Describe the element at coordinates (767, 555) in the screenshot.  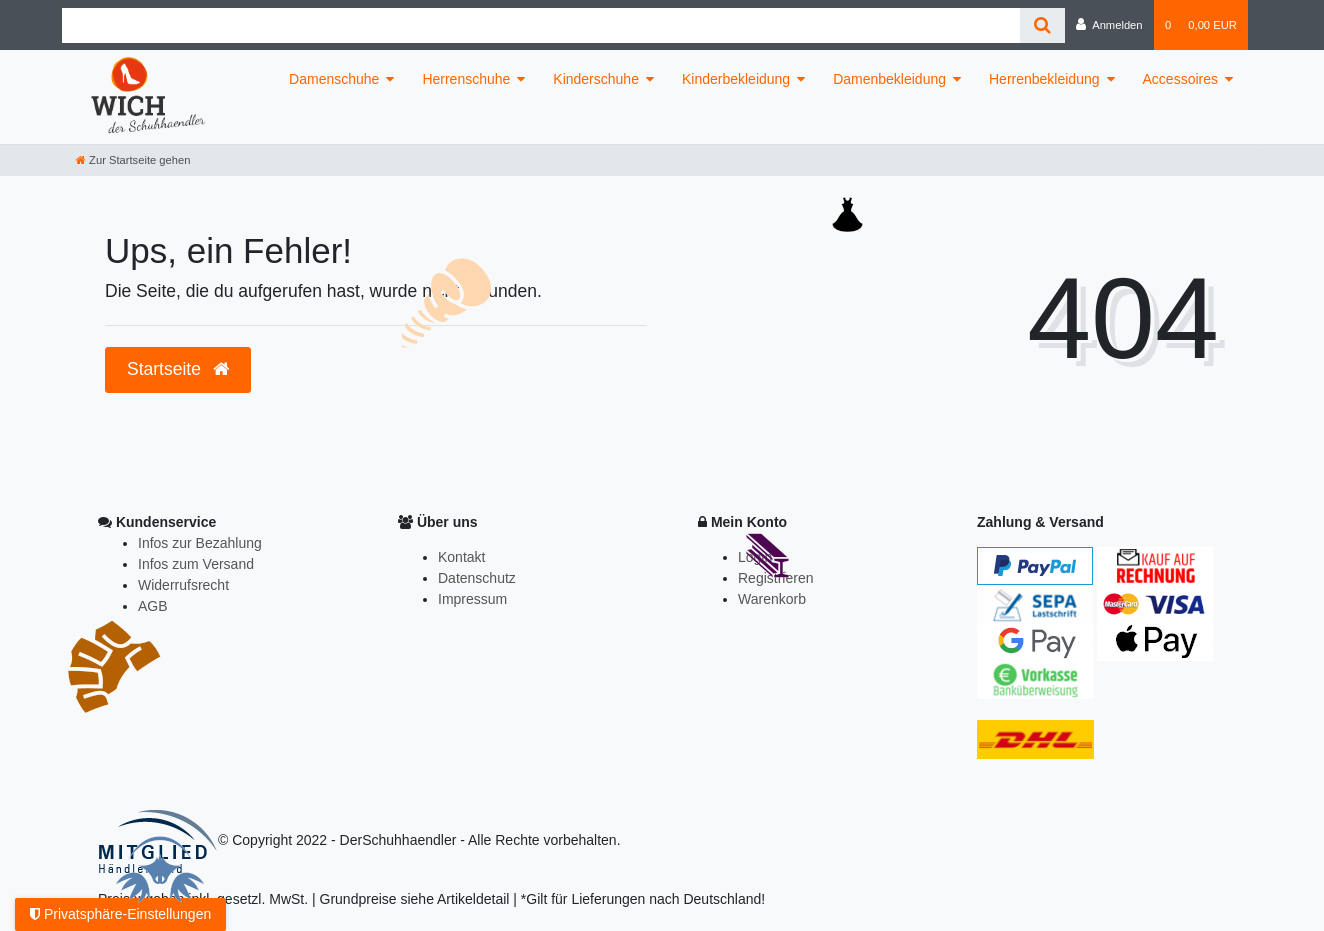
I see `construction or building materials category` at that location.